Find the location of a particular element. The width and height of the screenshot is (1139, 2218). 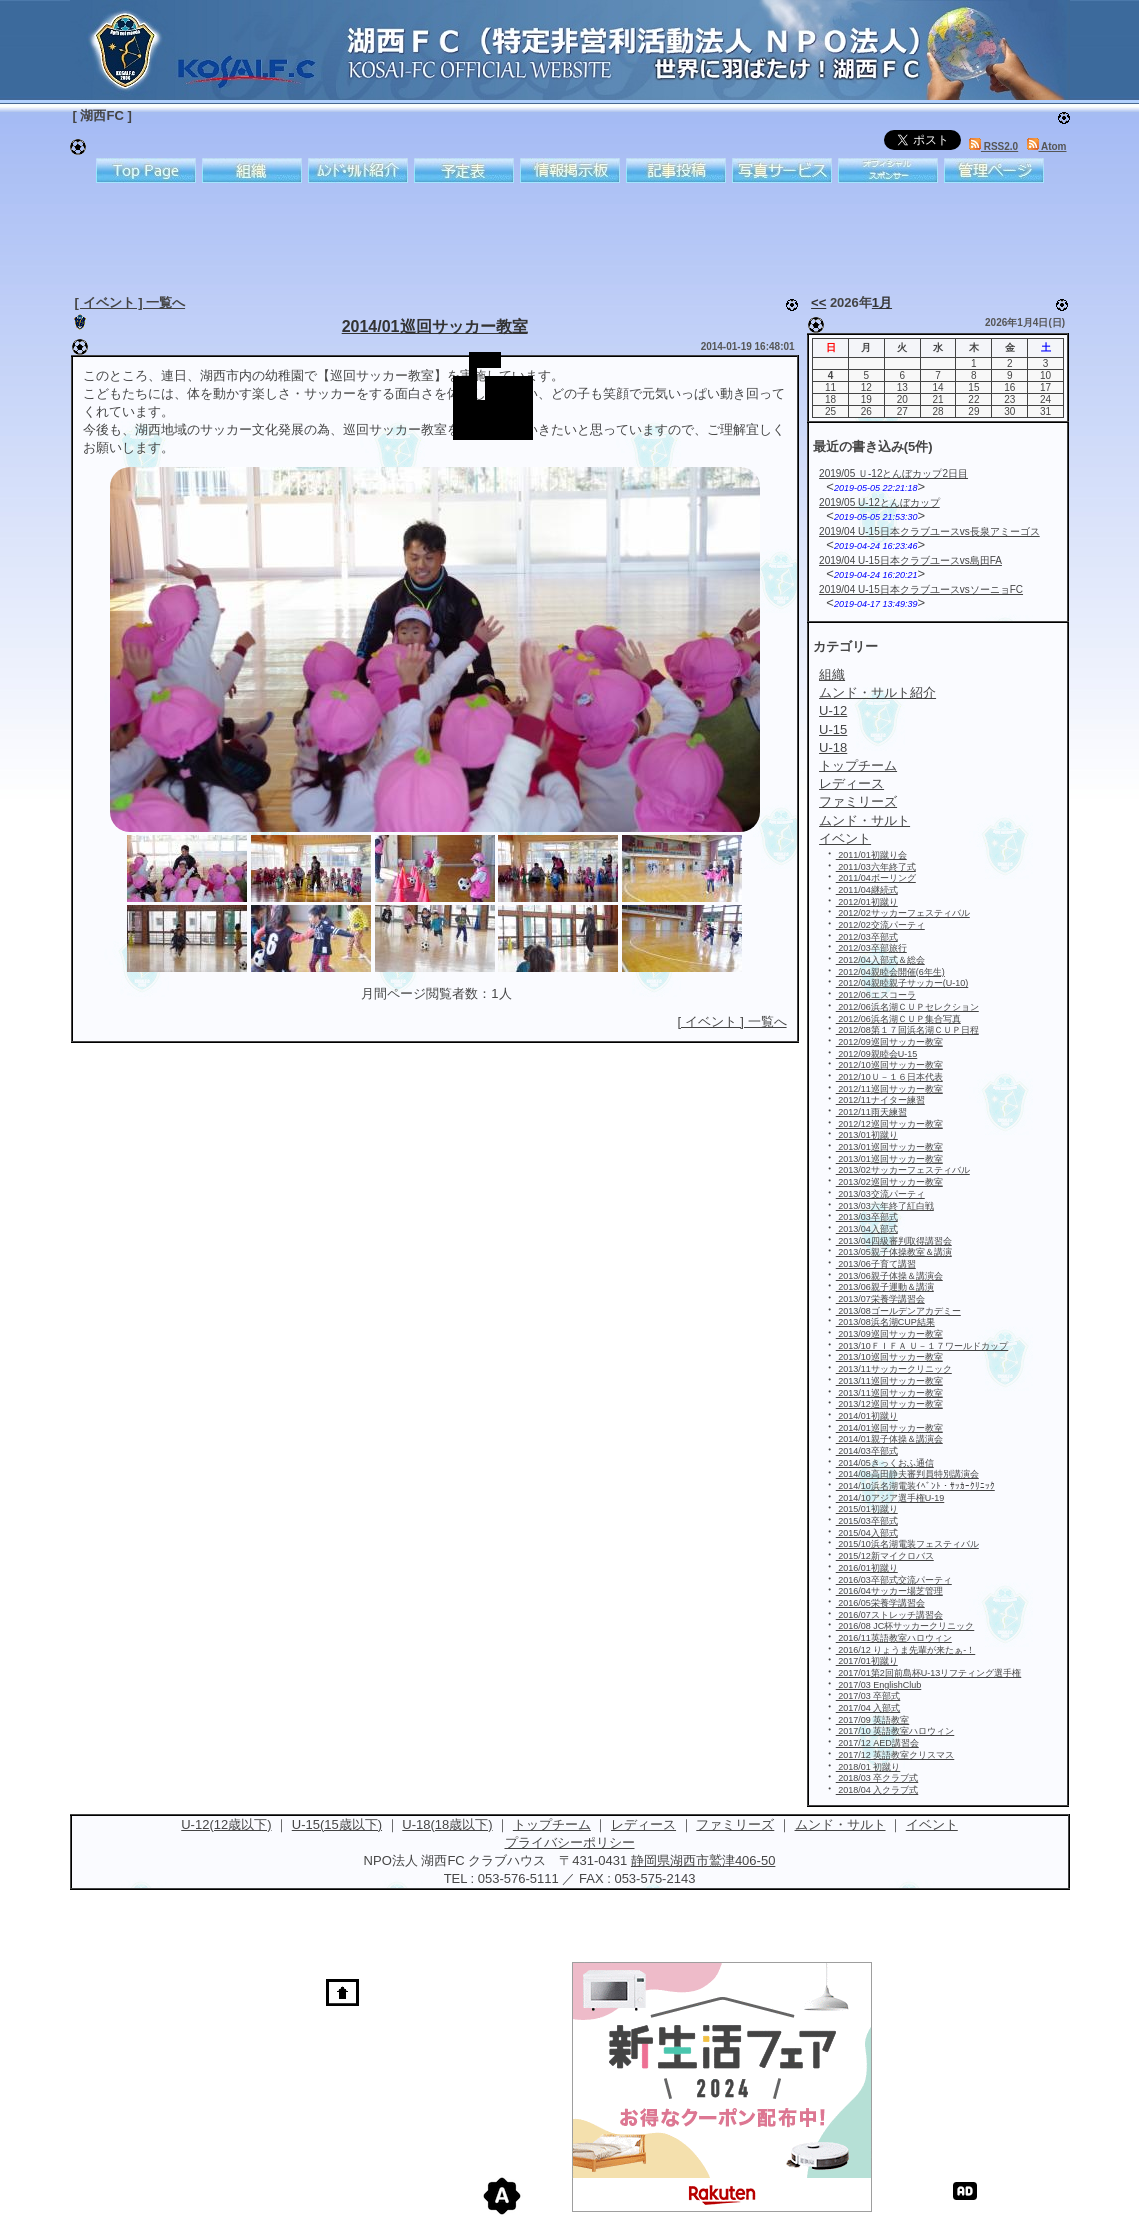

enable audio description for accessibility is located at coordinates (965, 2191).